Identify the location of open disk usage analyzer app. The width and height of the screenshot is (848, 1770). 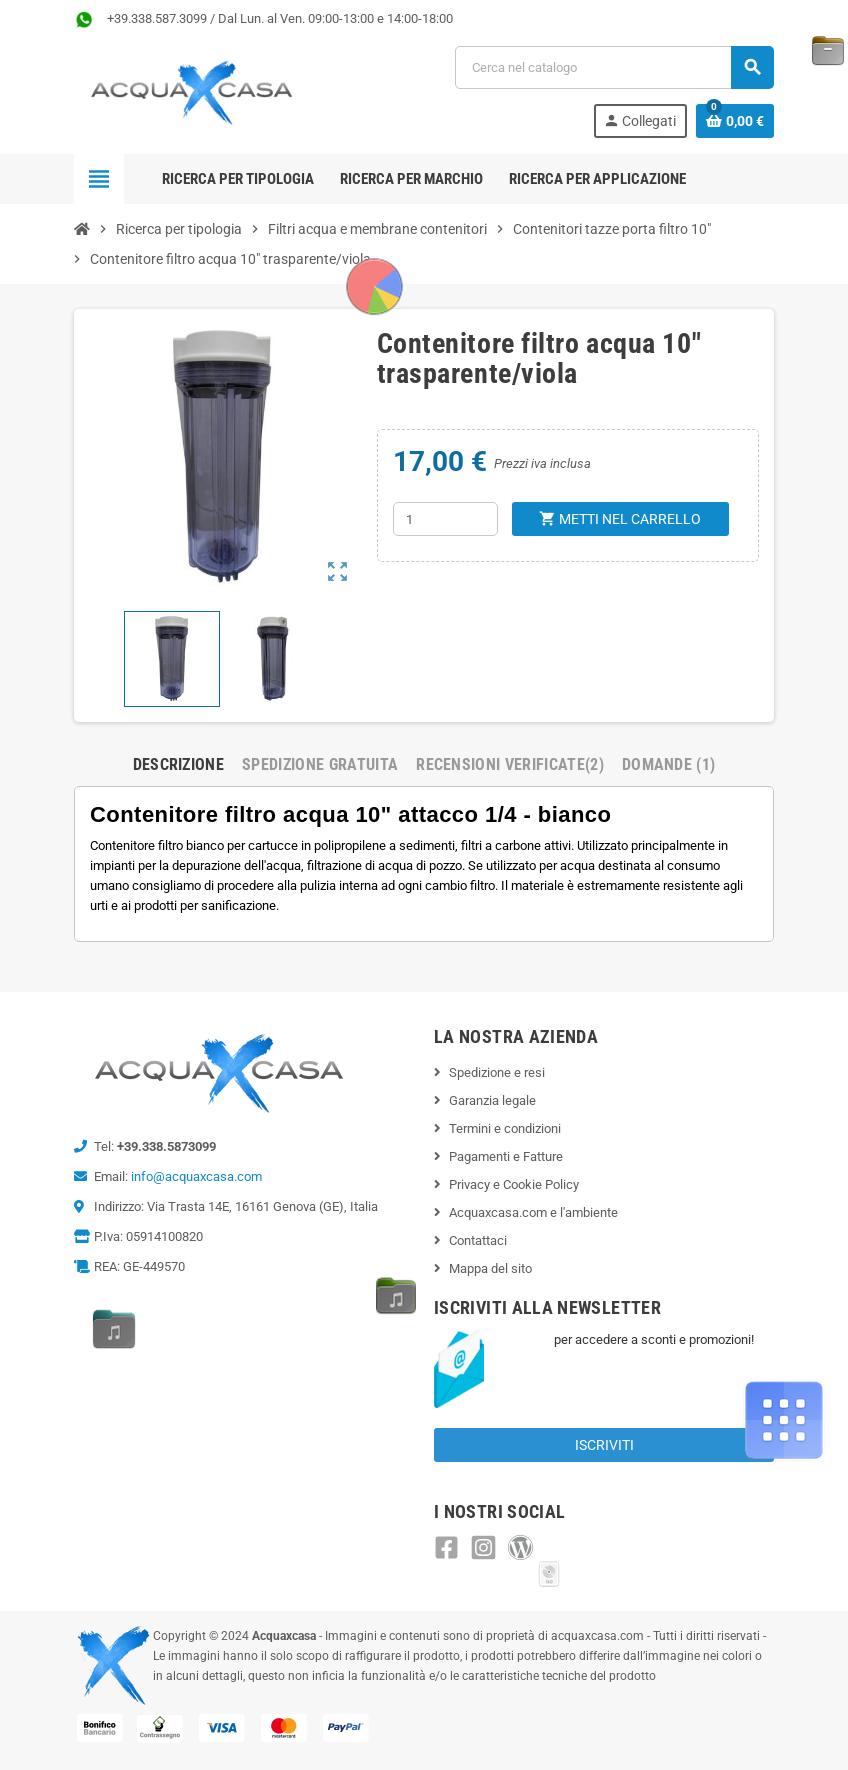
(374, 286).